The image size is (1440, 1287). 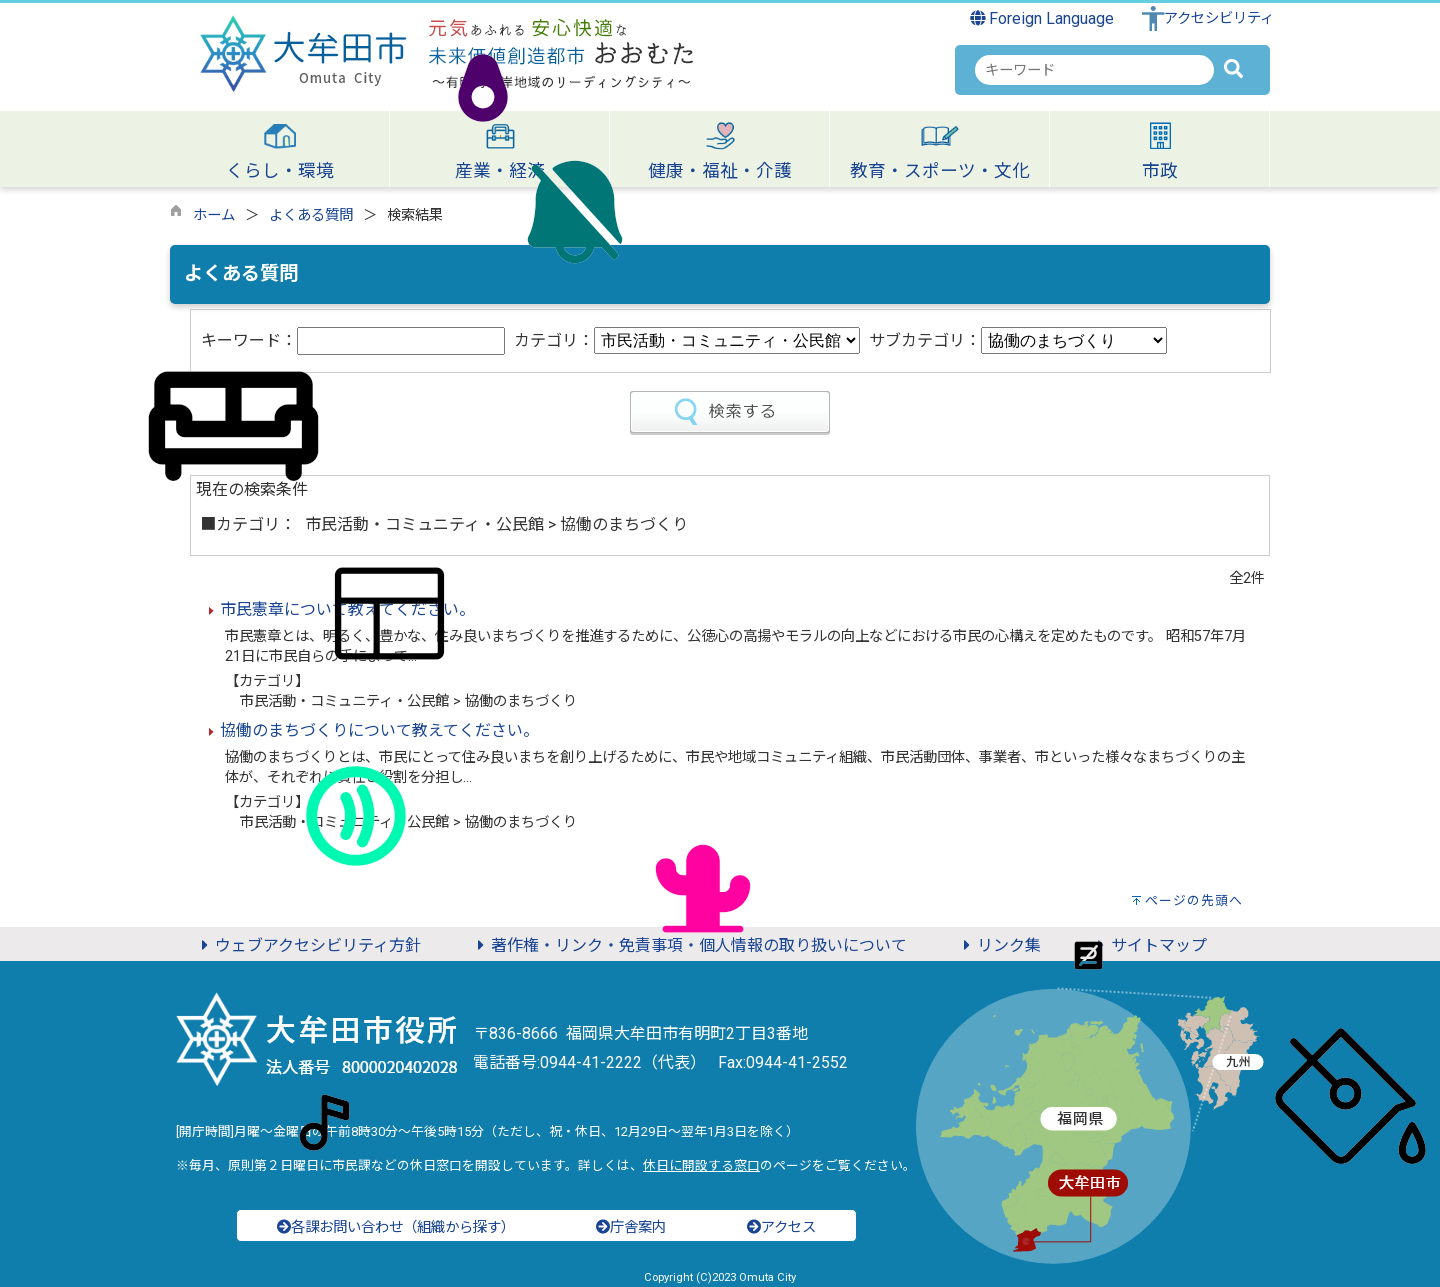 I want to click on indicates vegetarian or vegan food options, so click(x=483, y=88).